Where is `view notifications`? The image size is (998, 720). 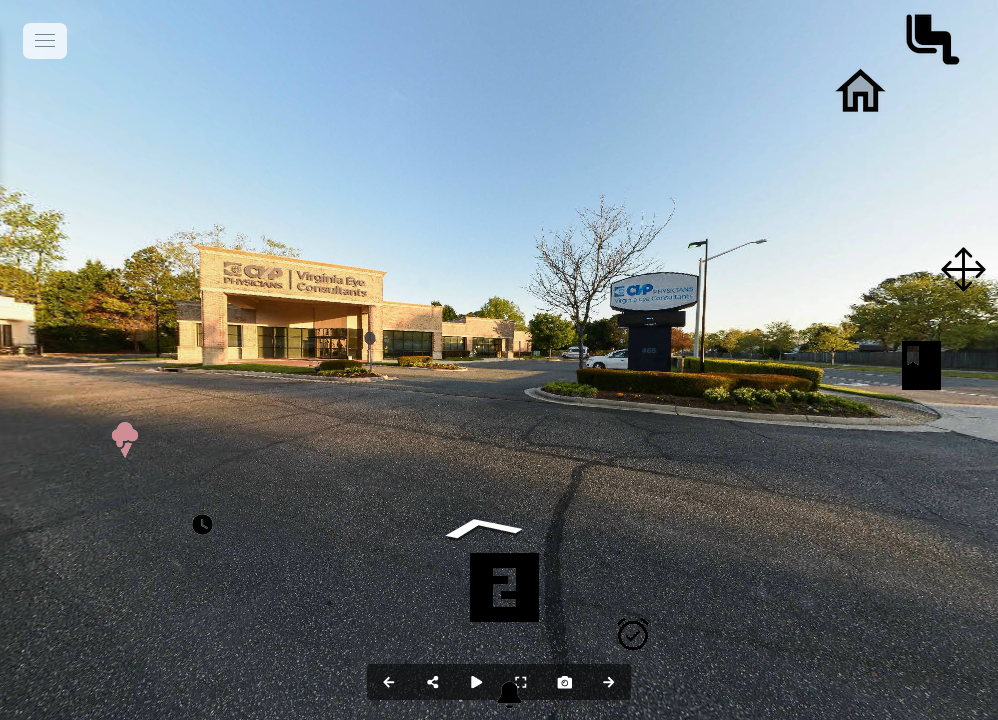
view notifications is located at coordinates (509, 695).